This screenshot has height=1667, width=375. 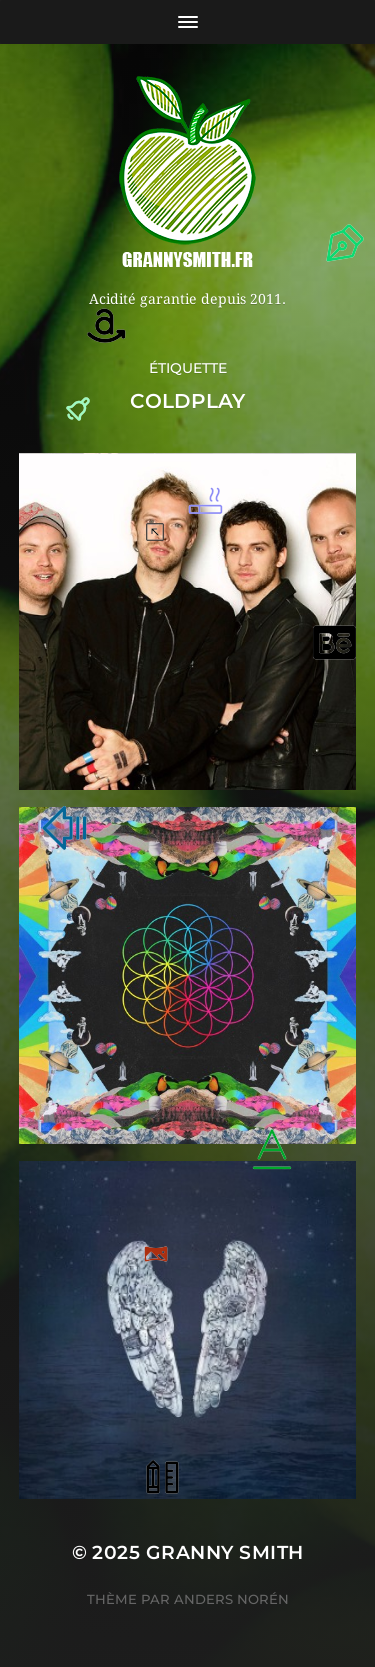 I want to click on apply underline formatting to selected text, so click(x=272, y=1150).